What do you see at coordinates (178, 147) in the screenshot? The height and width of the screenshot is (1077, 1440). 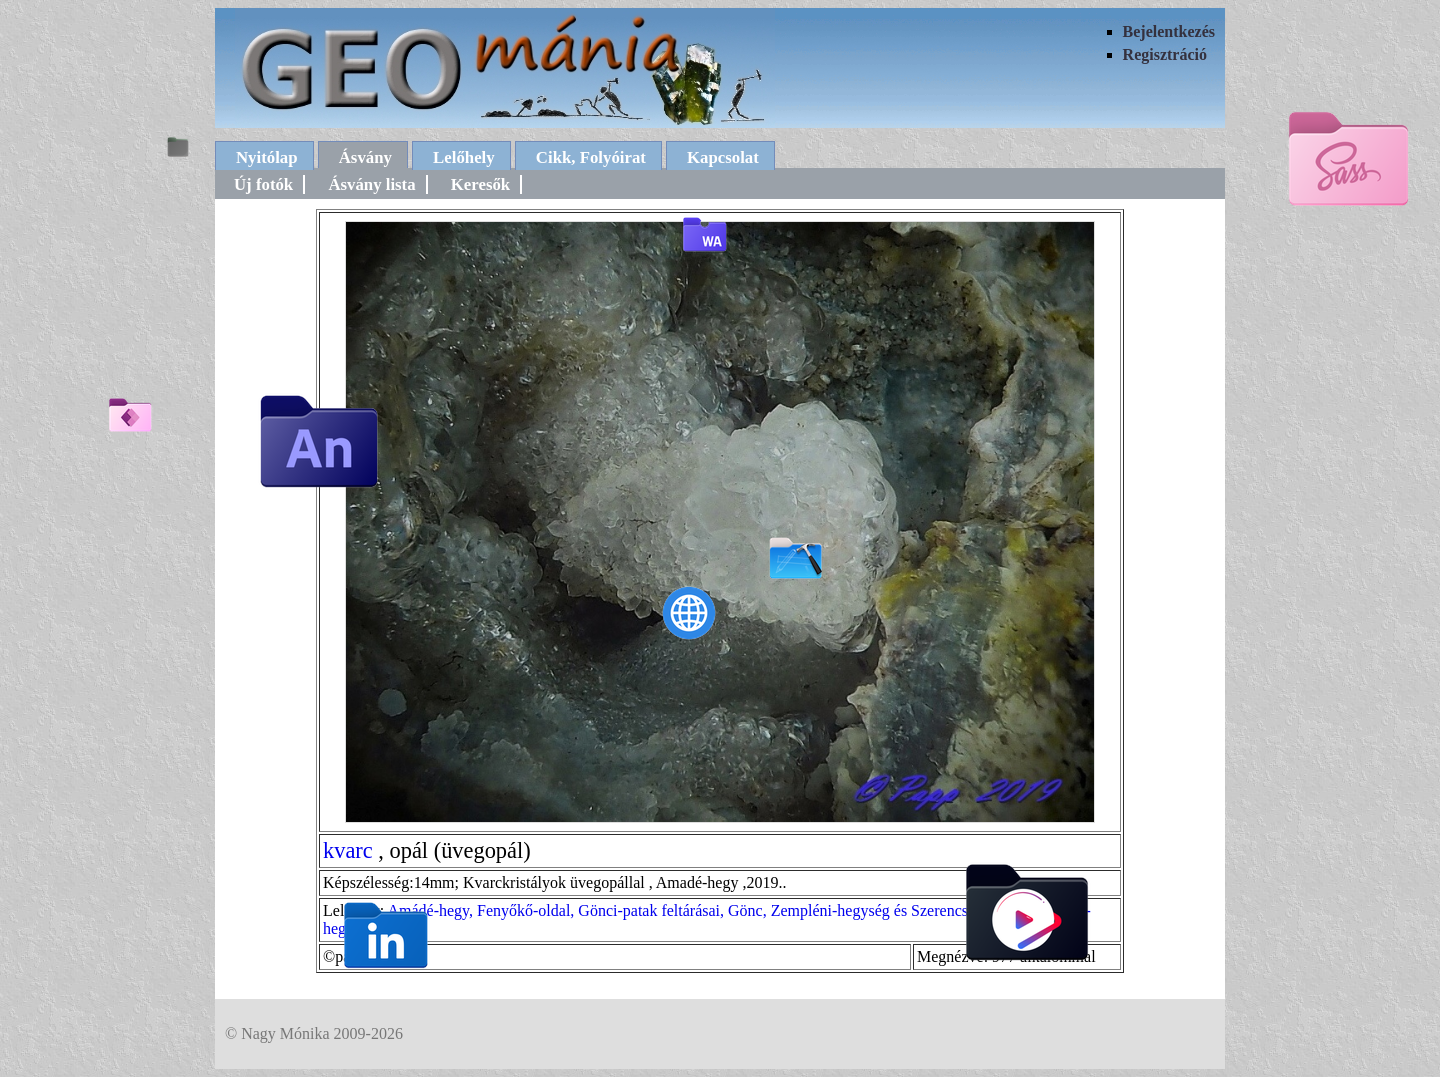 I see `open a folder to view its contents` at bounding box center [178, 147].